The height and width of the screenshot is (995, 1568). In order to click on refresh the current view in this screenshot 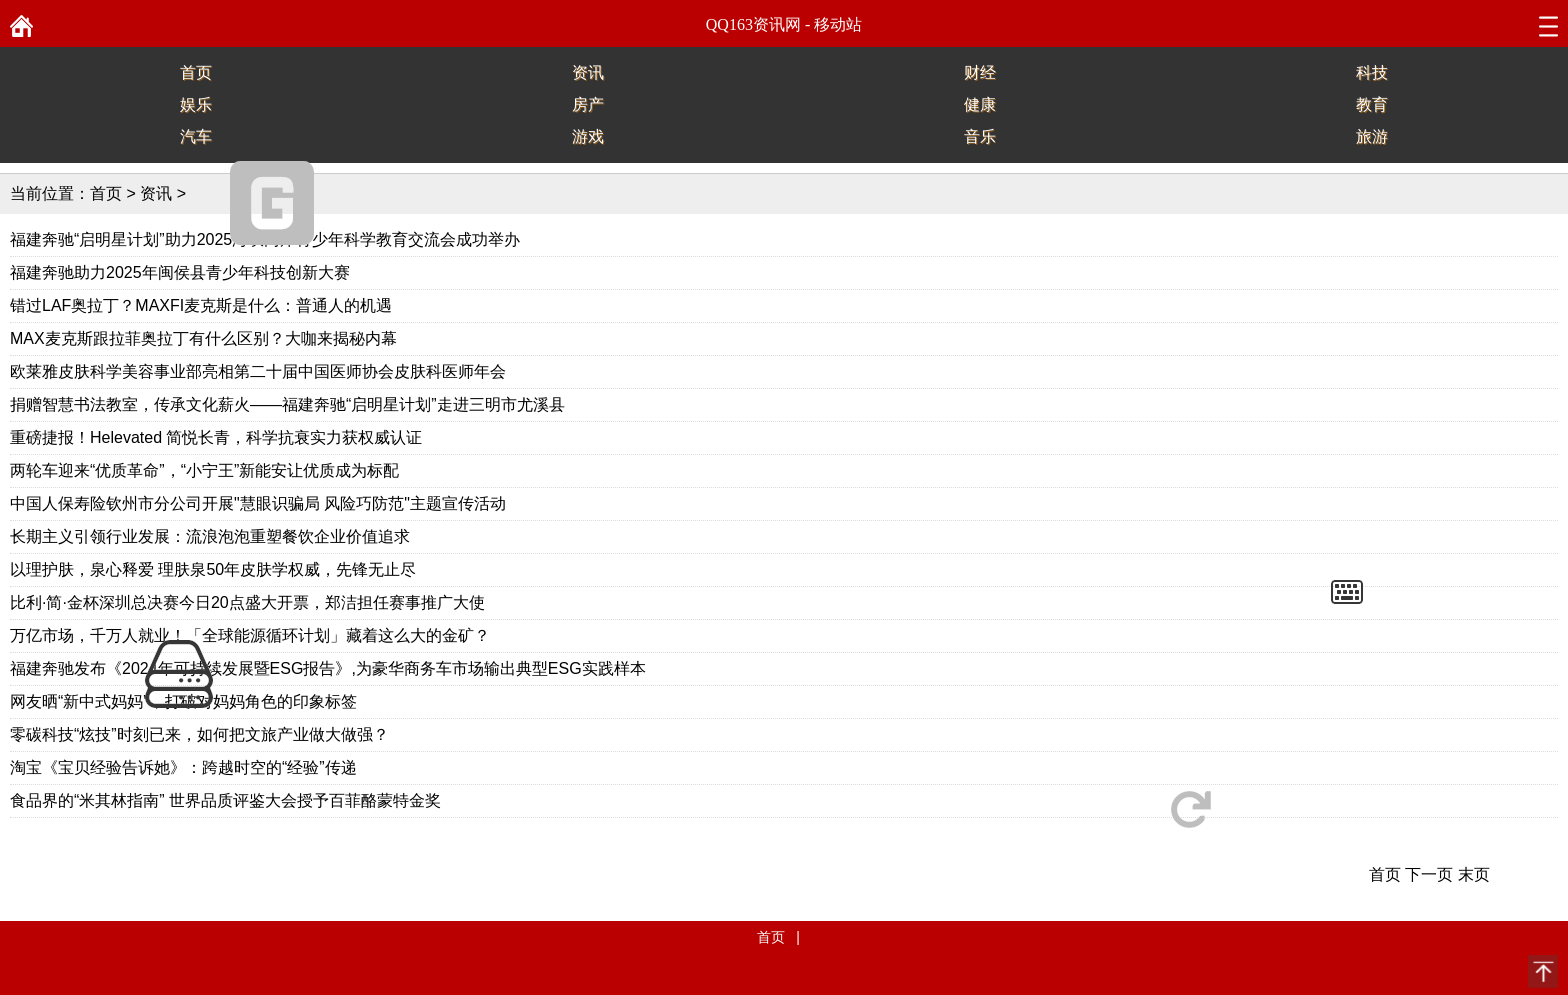, I will do `click(1192, 809)`.